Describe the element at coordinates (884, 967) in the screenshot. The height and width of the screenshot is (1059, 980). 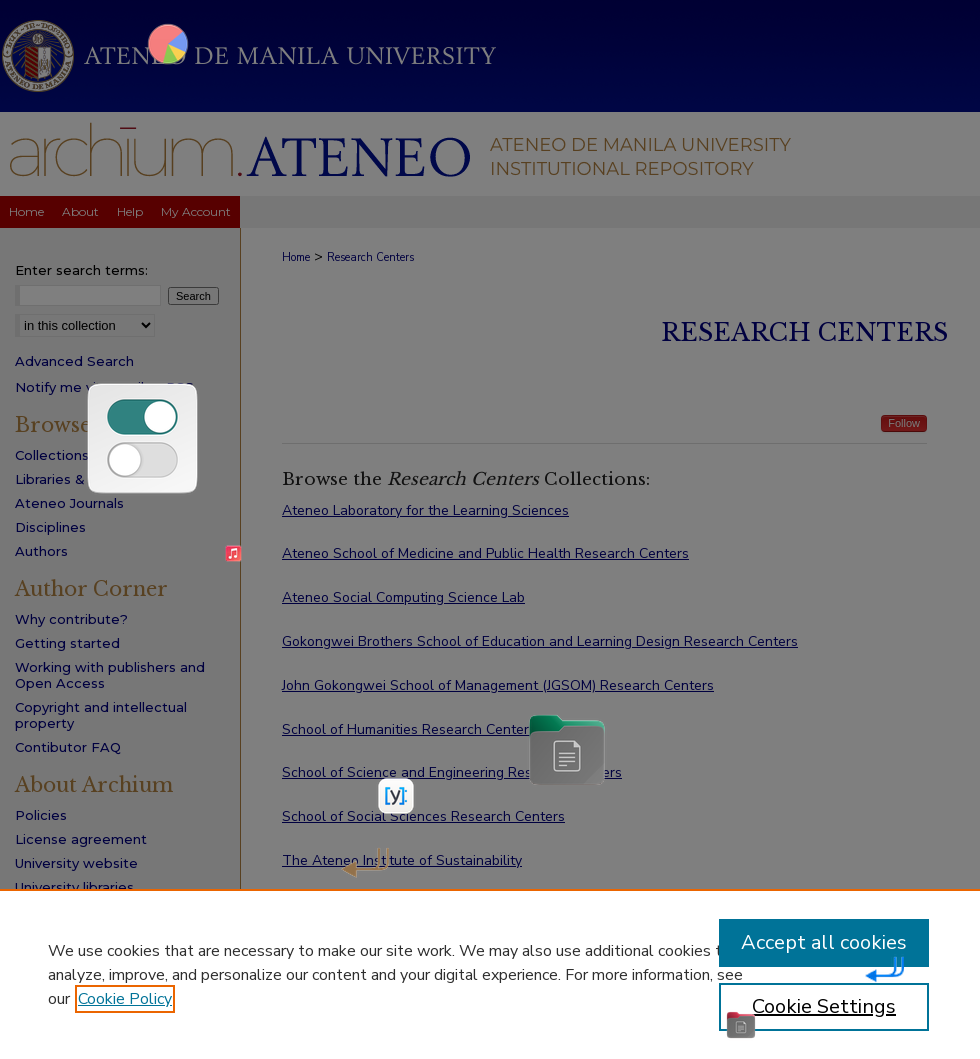
I see `reply to all recipients of an email` at that location.